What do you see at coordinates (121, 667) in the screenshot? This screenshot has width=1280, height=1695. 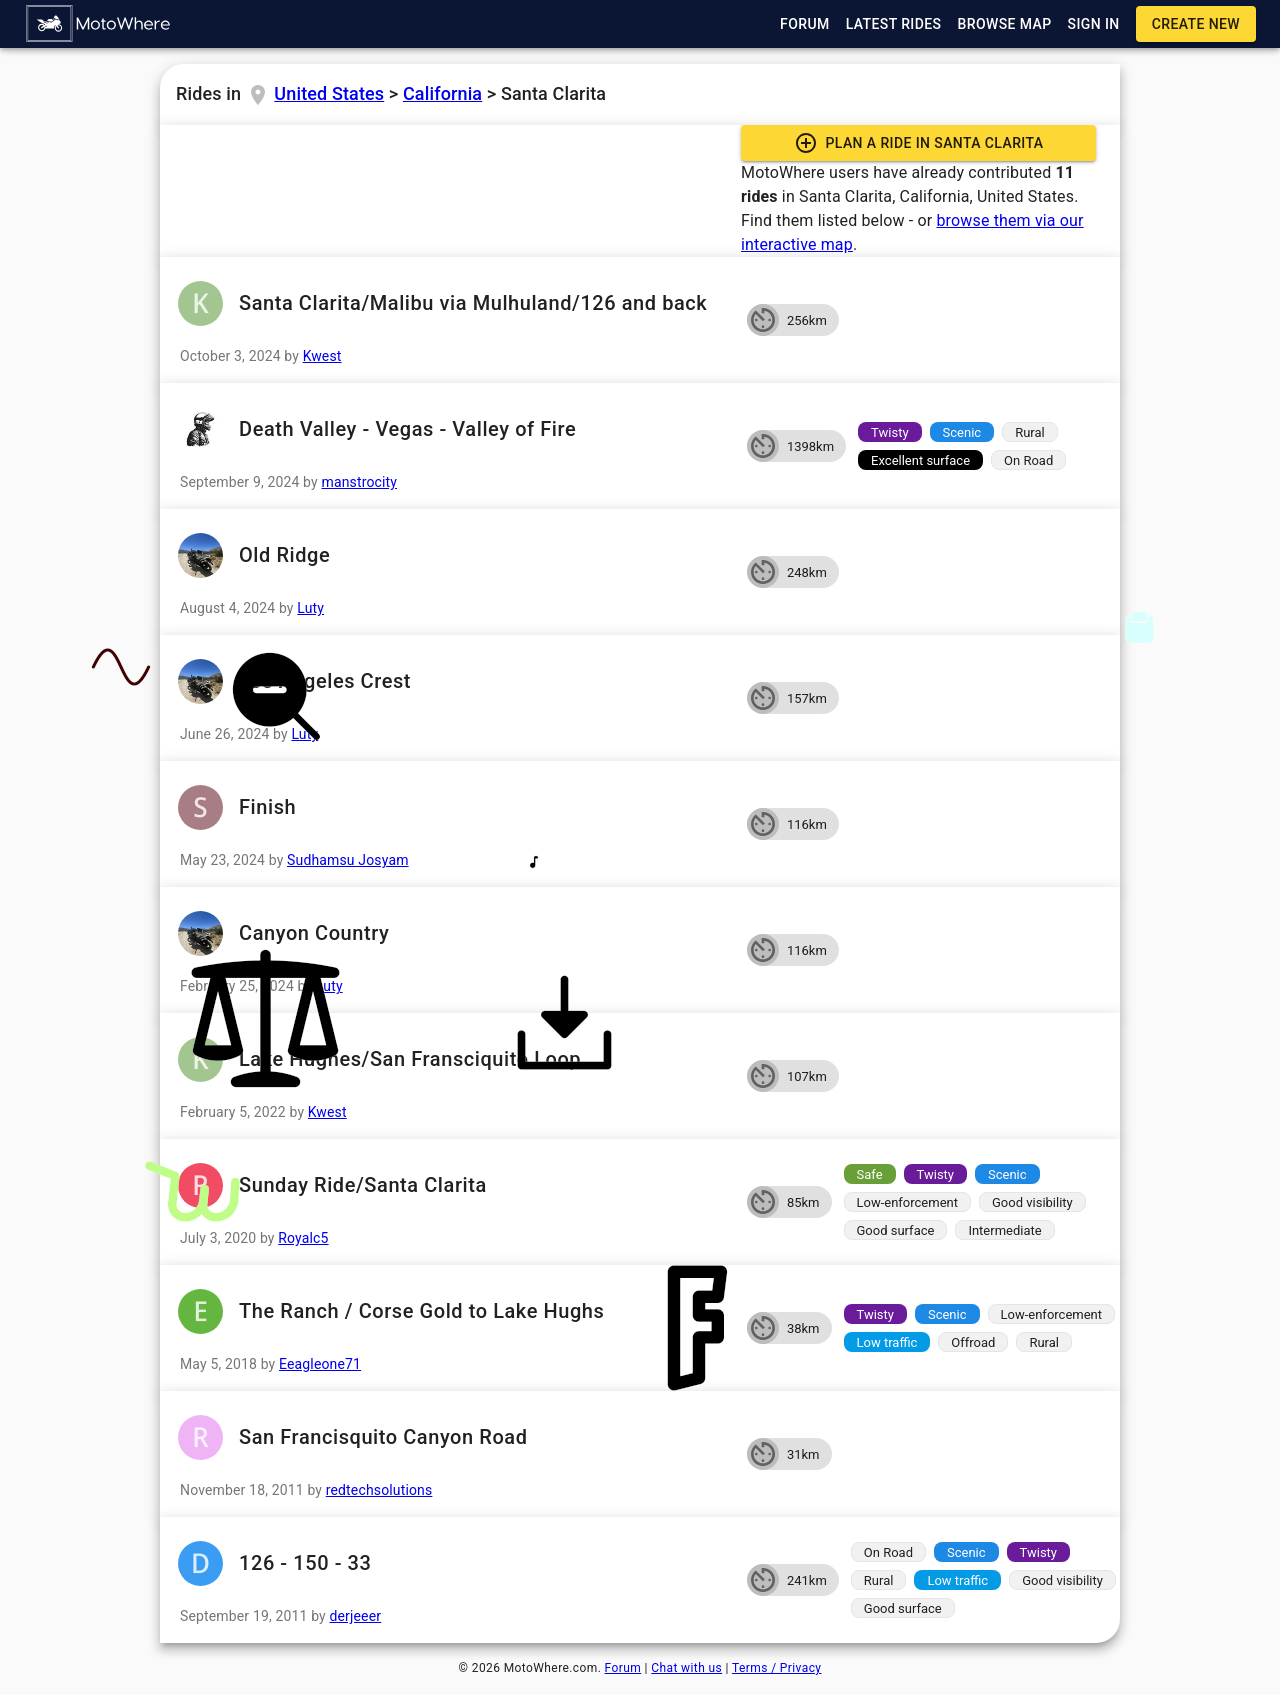 I see `audio or sound wave visualization` at bounding box center [121, 667].